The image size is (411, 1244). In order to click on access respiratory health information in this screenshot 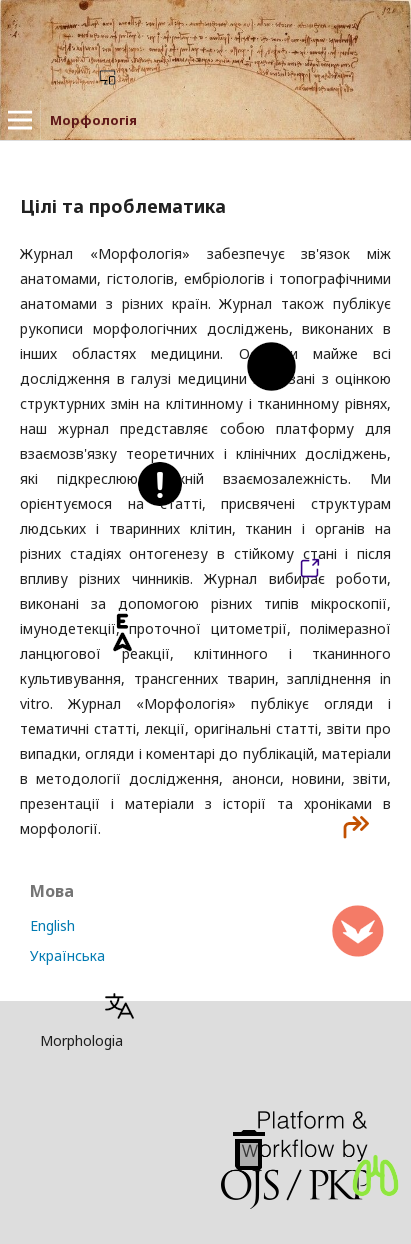, I will do `click(375, 1175)`.